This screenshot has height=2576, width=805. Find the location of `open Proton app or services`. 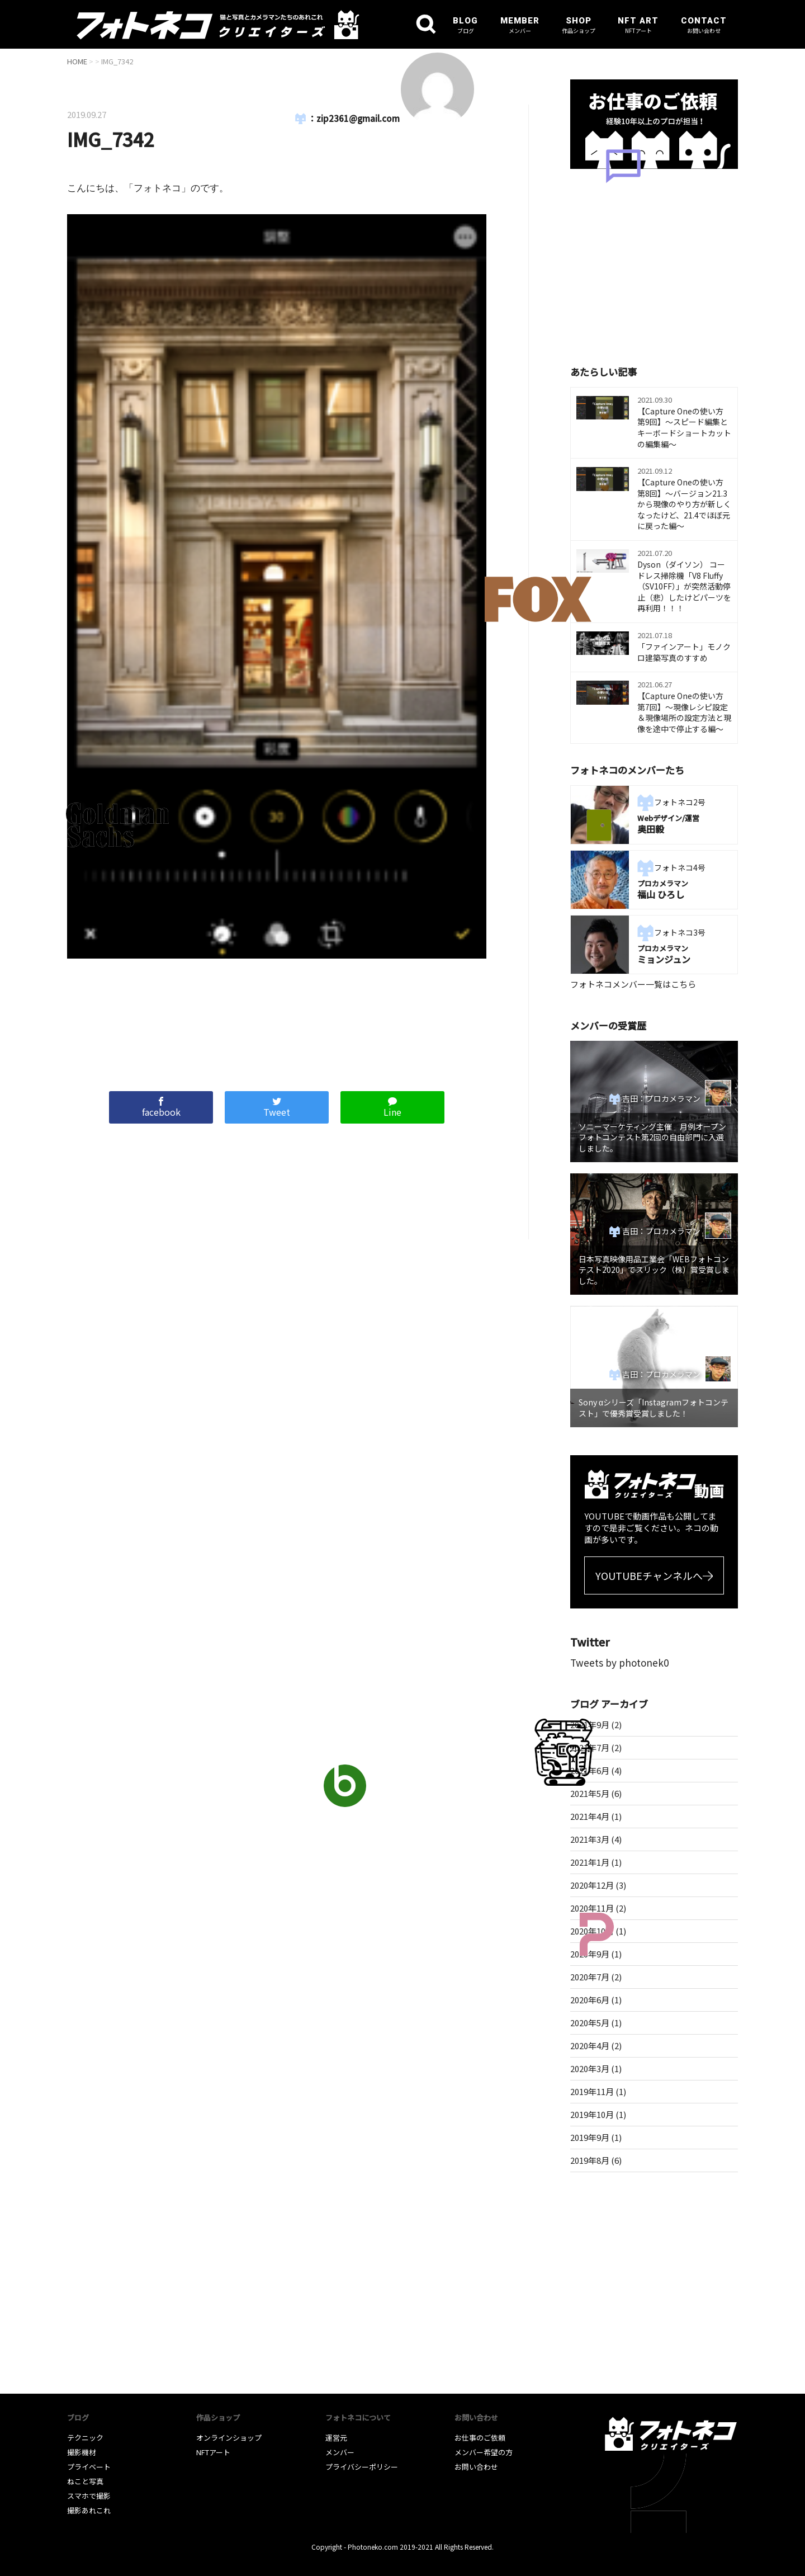

open Proton app or services is located at coordinates (596, 1934).